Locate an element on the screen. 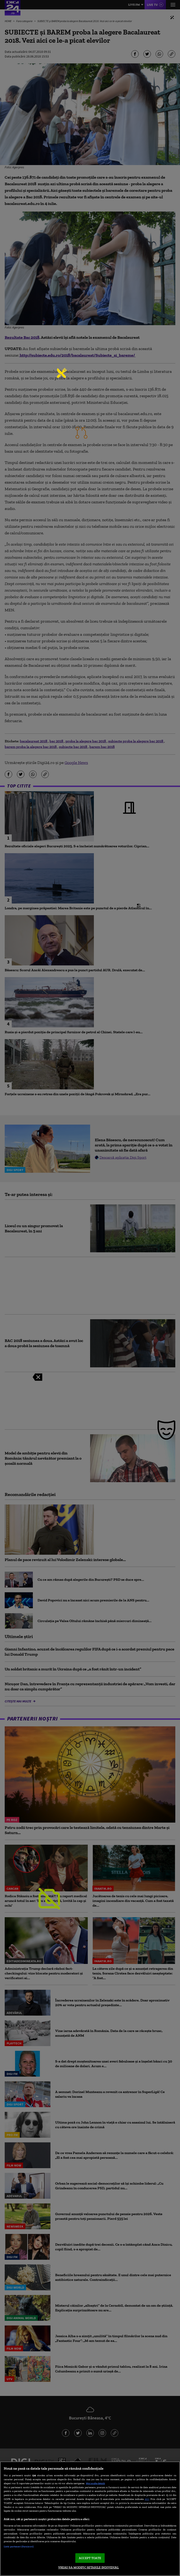  camera is disabled or turned off is located at coordinates (49, 1899).